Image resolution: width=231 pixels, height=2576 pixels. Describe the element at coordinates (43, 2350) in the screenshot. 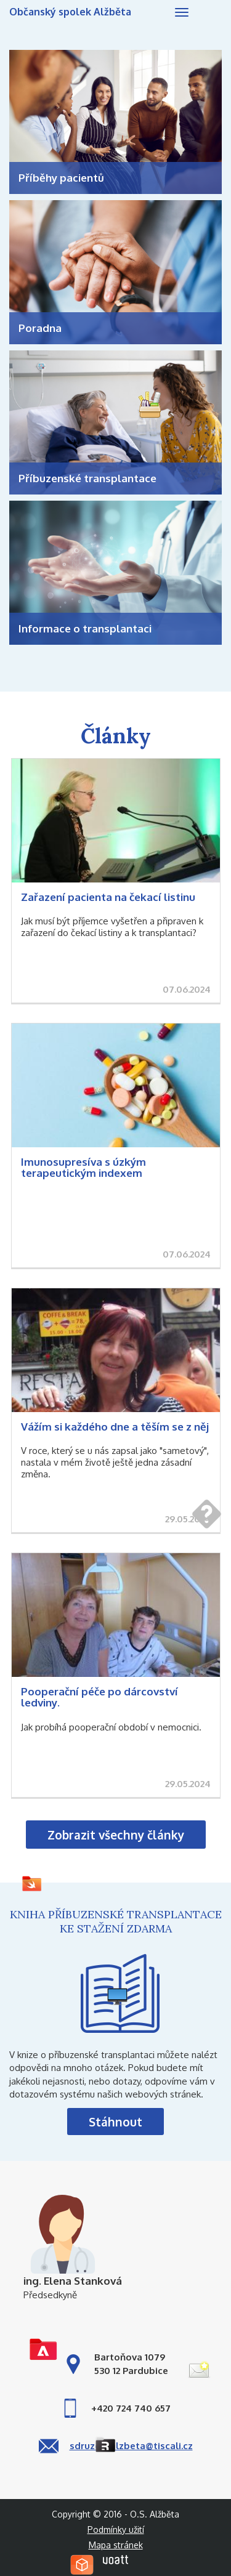

I see `open adobe application files folder` at that location.